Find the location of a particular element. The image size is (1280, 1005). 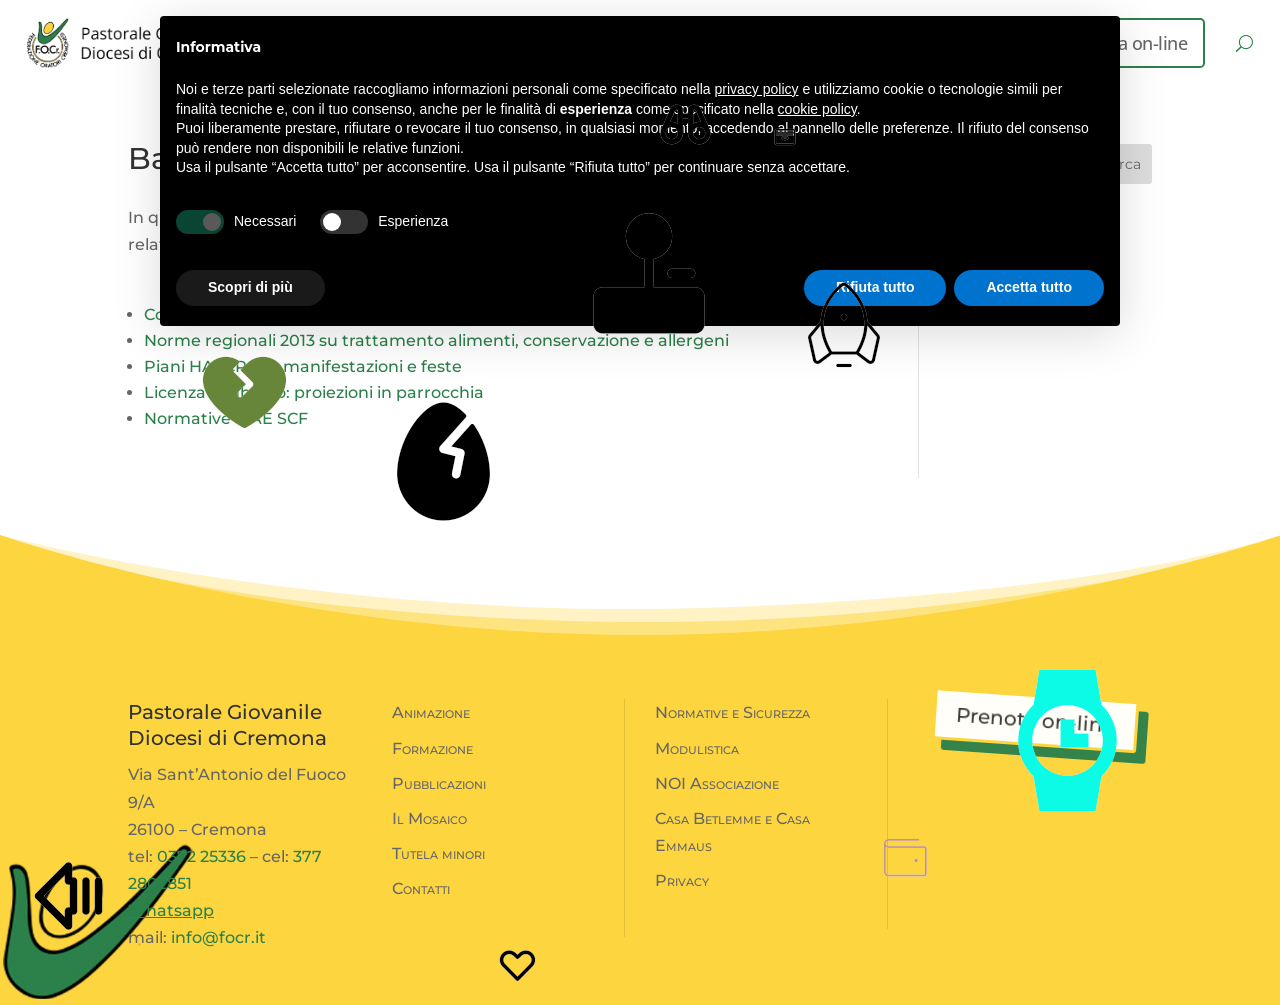

access your wallet or saved payment methods is located at coordinates (785, 137).